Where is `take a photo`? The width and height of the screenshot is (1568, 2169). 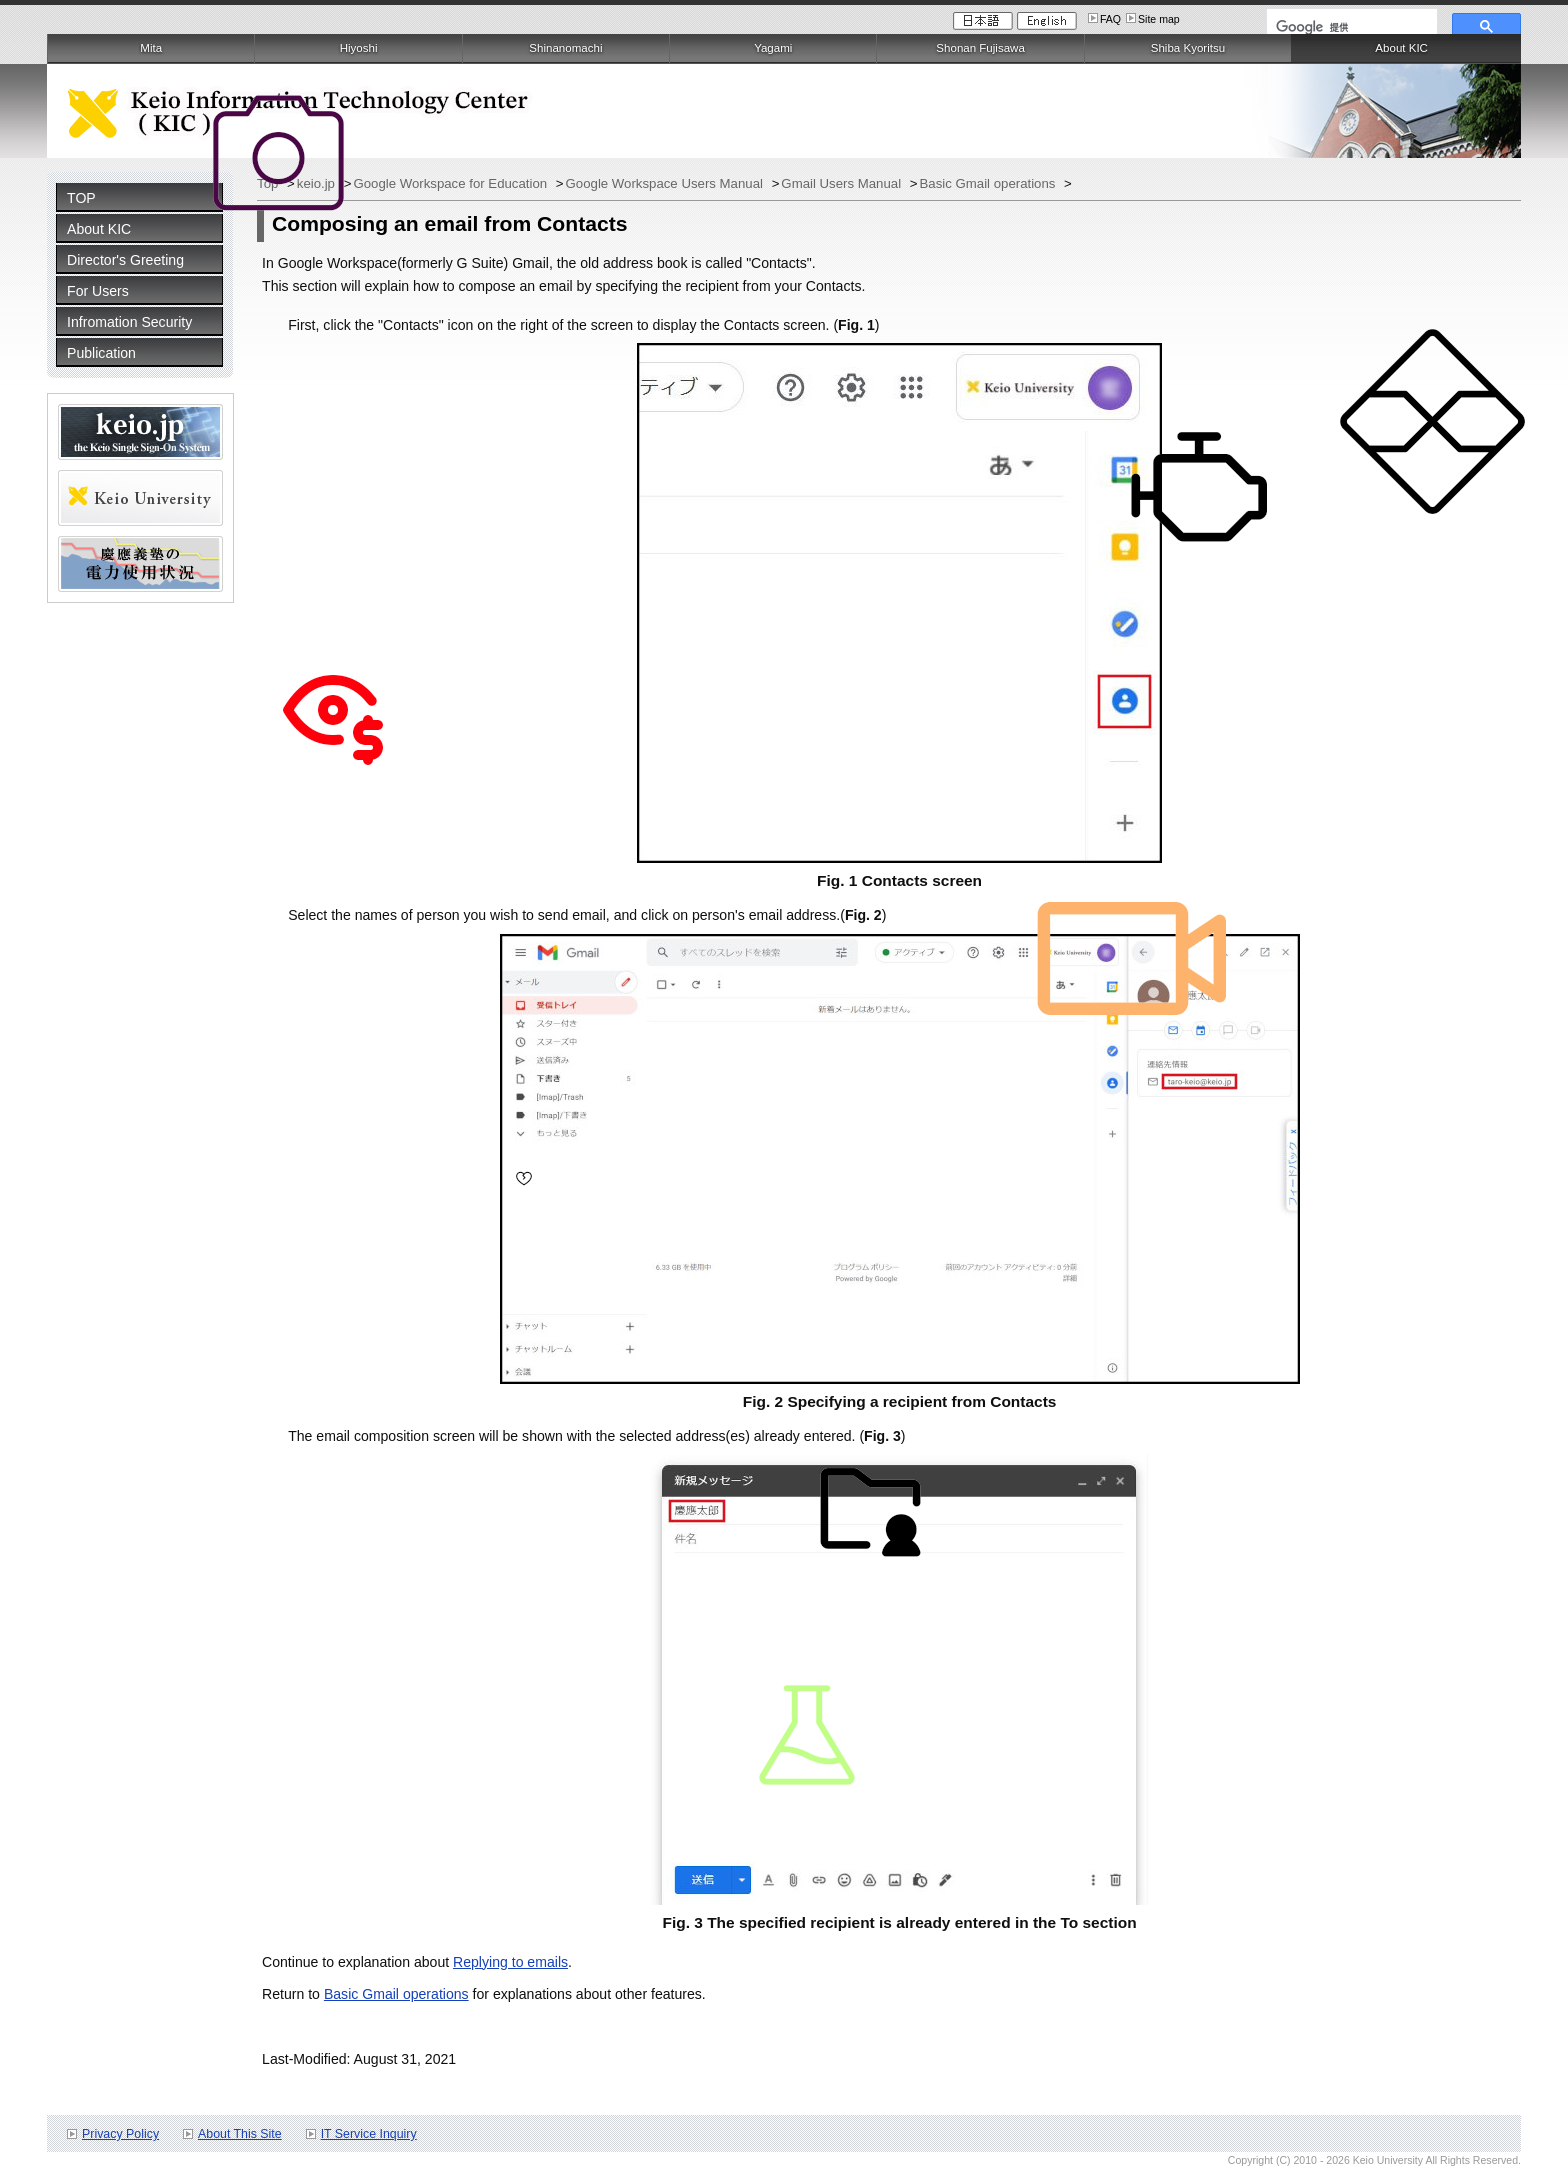
take a photo is located at coordinates (278, 155).